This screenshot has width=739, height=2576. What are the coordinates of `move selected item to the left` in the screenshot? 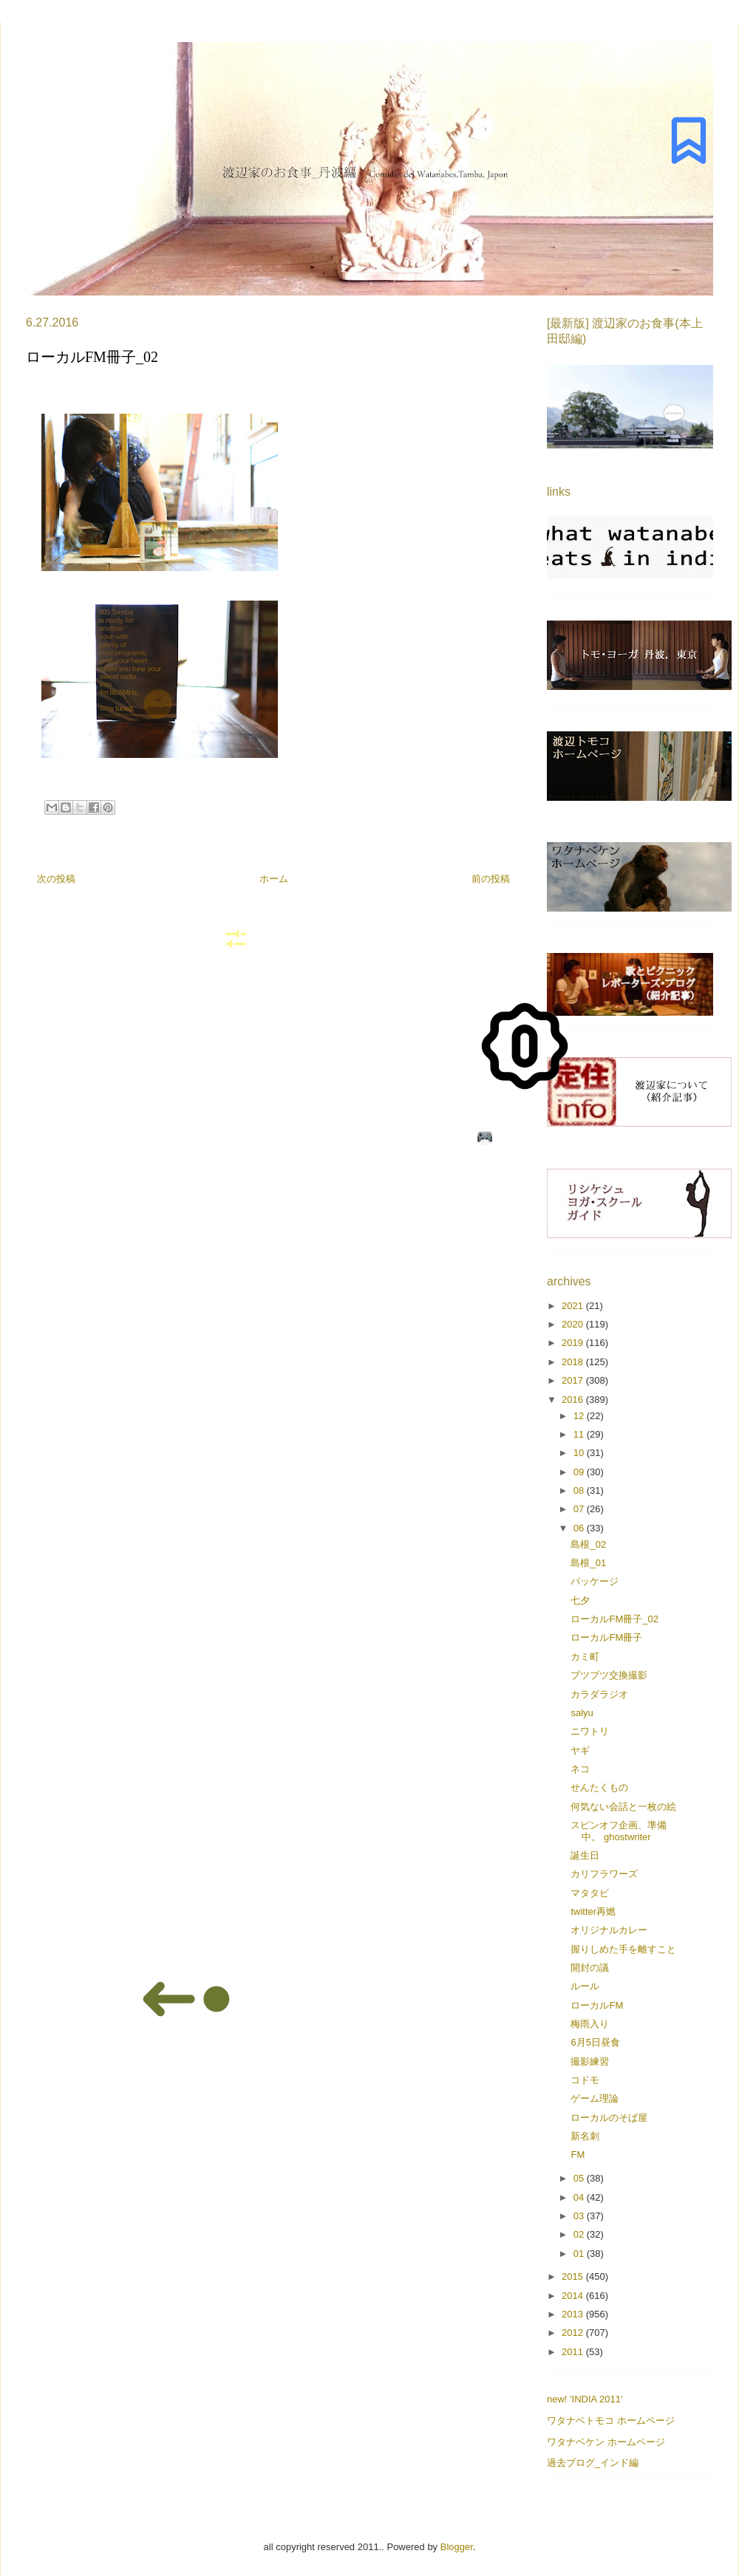 It's located at (186, 1999).